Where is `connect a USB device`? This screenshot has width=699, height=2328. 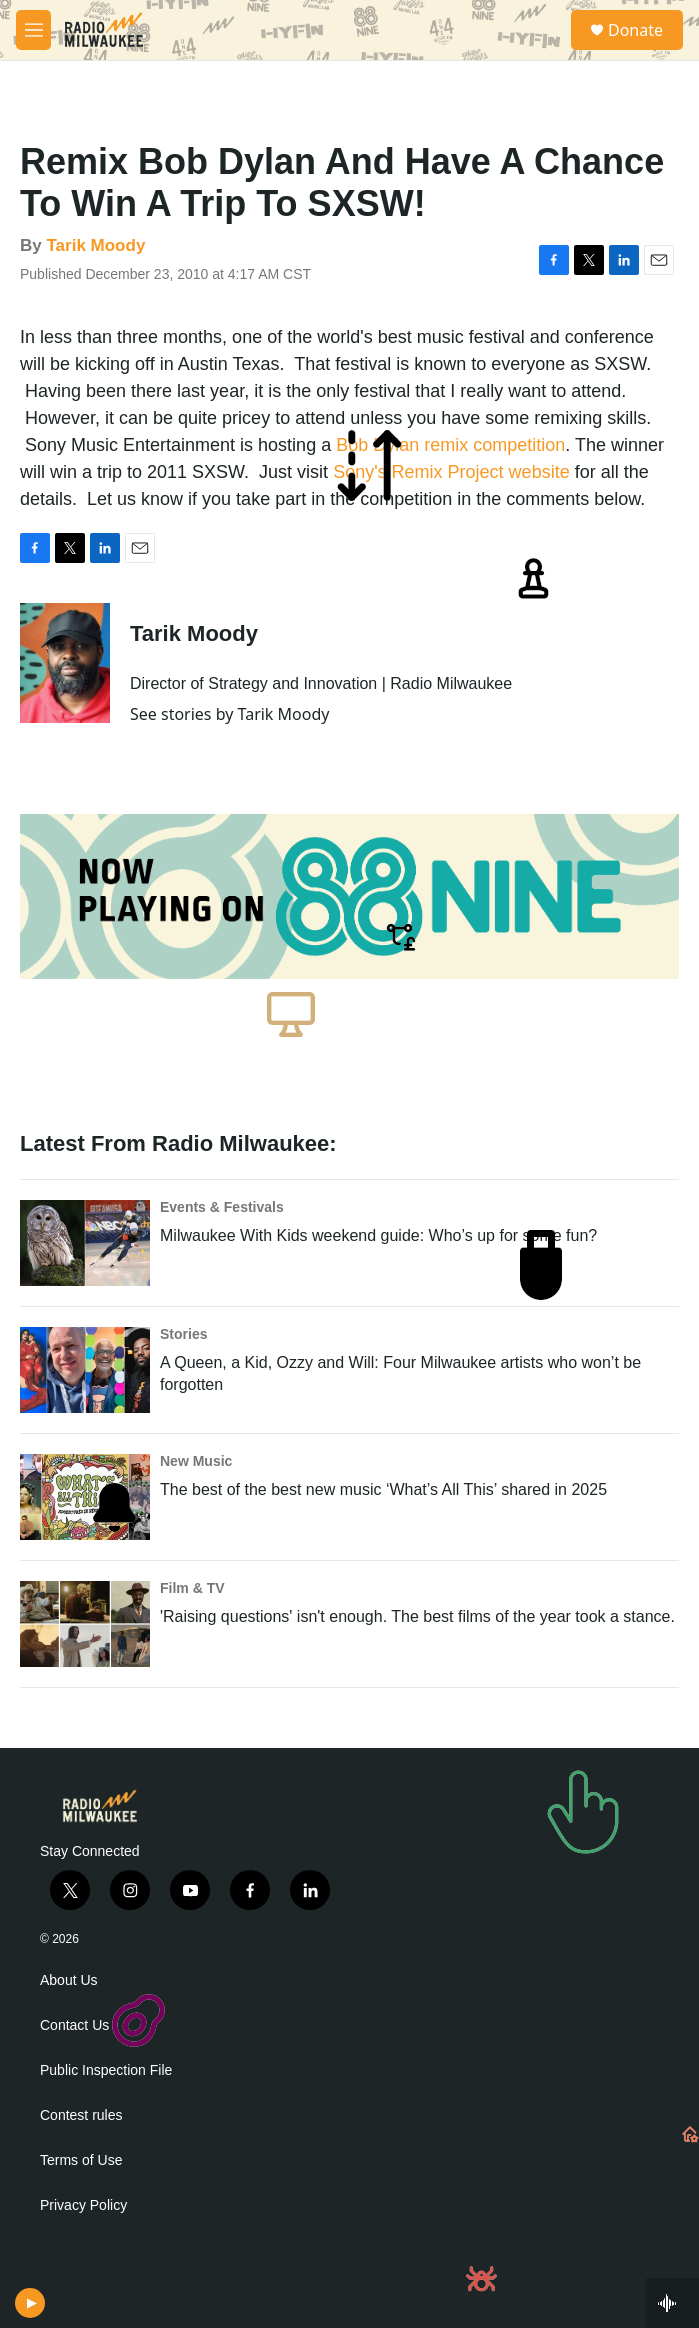 connect a USB device is located at coordinates (541, 1265).